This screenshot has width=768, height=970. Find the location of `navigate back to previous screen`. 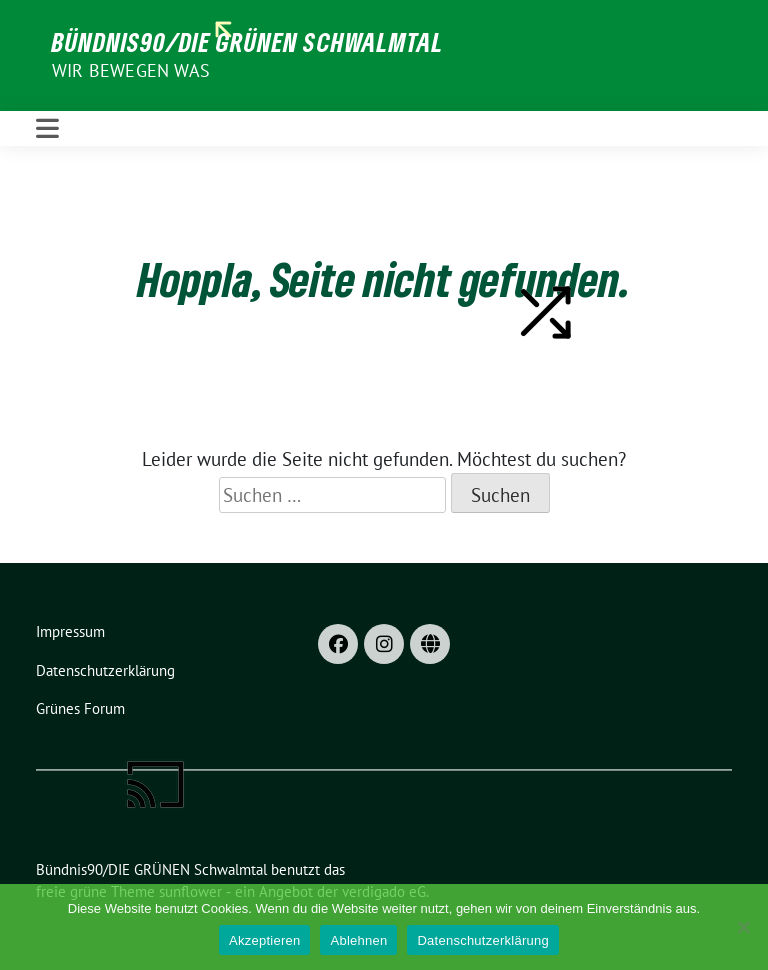

navigate back to previous screen is located at coordinates (223, 29).